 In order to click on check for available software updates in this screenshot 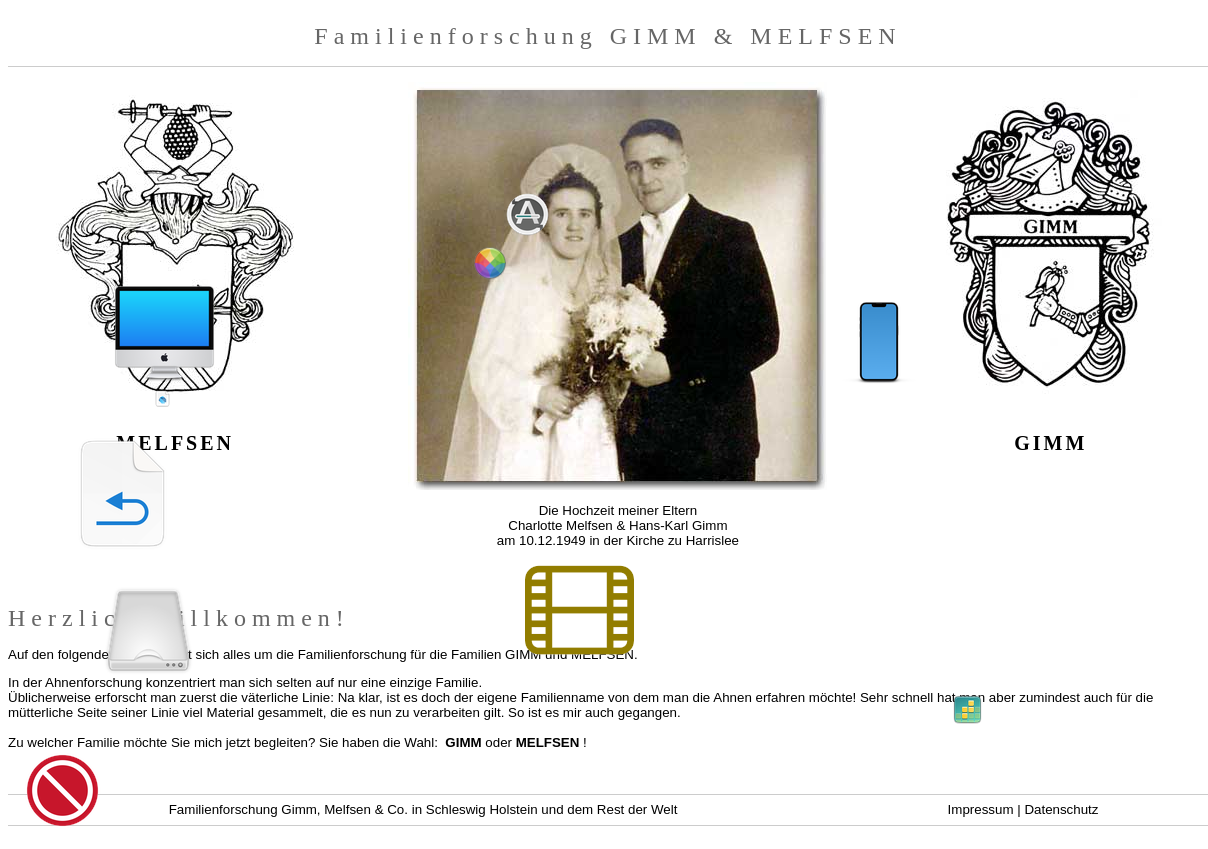, I will do `click(527, 214)`.